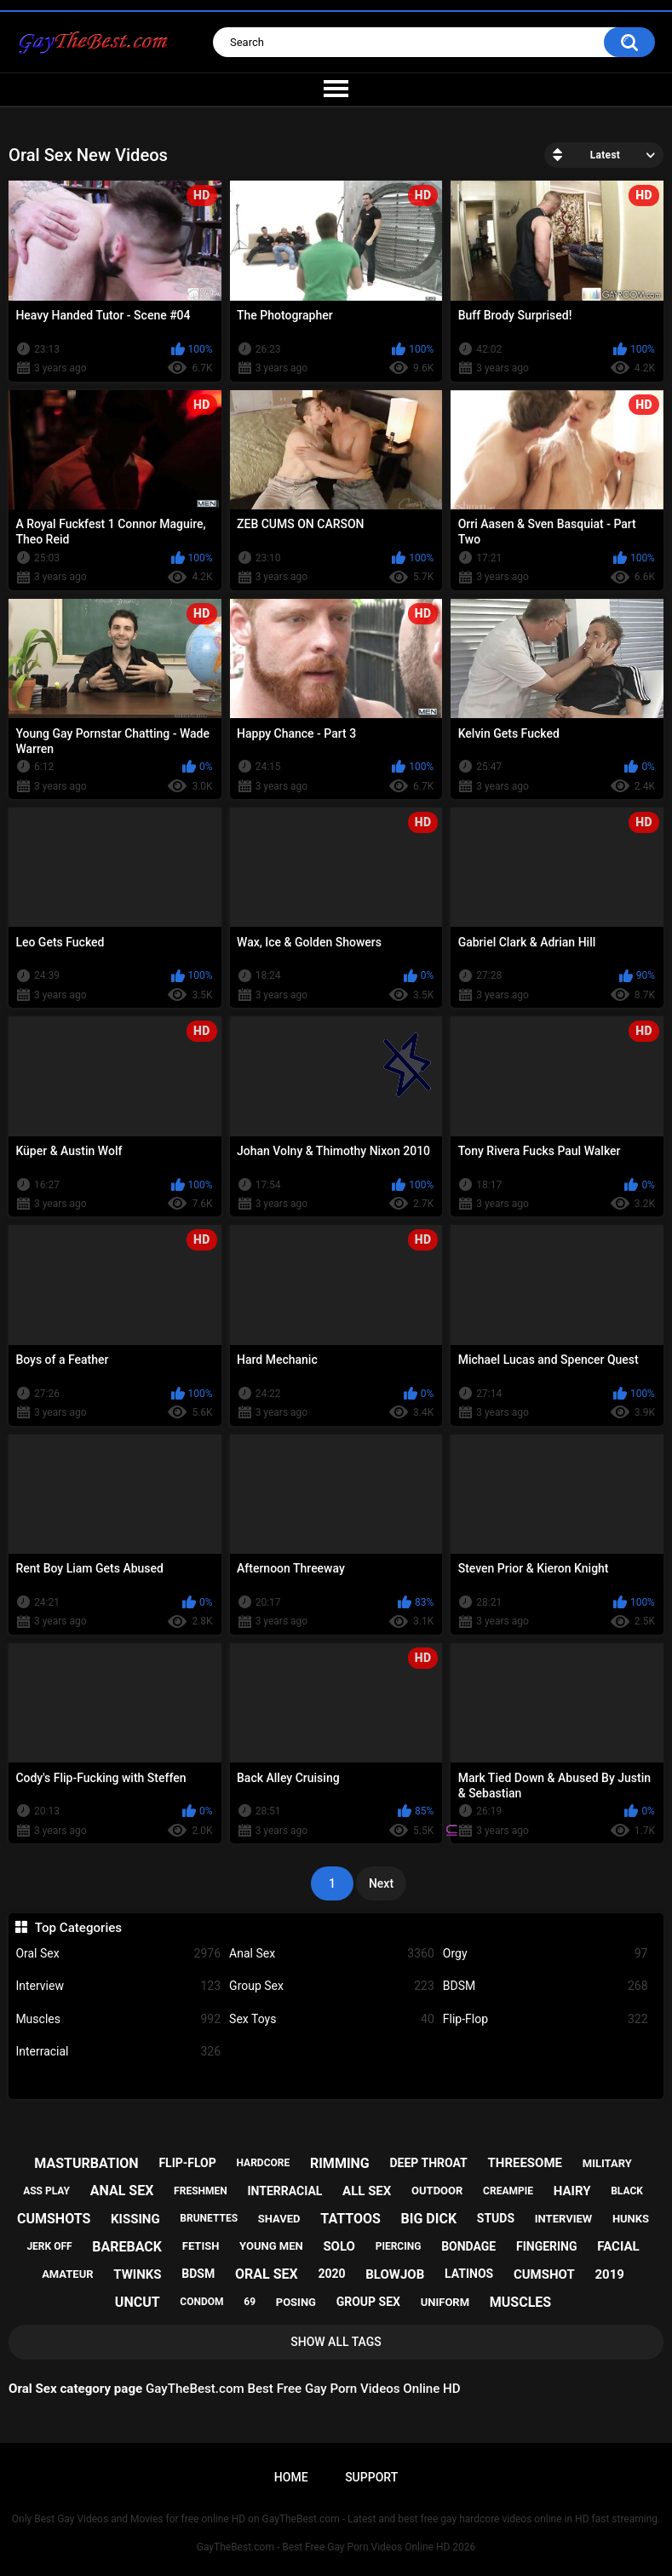 Image resolution: width=672 pixels, height=2576 pixels. I want to click on disable flash or lightning mode, so click(407, 1065).